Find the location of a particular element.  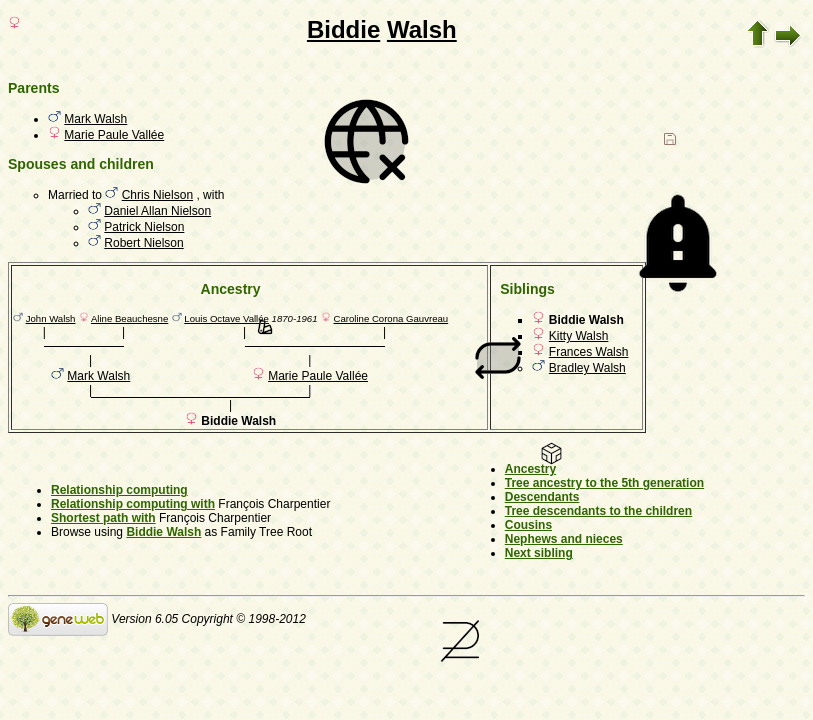

disable internet or web access is located at coordinates (366, 141).